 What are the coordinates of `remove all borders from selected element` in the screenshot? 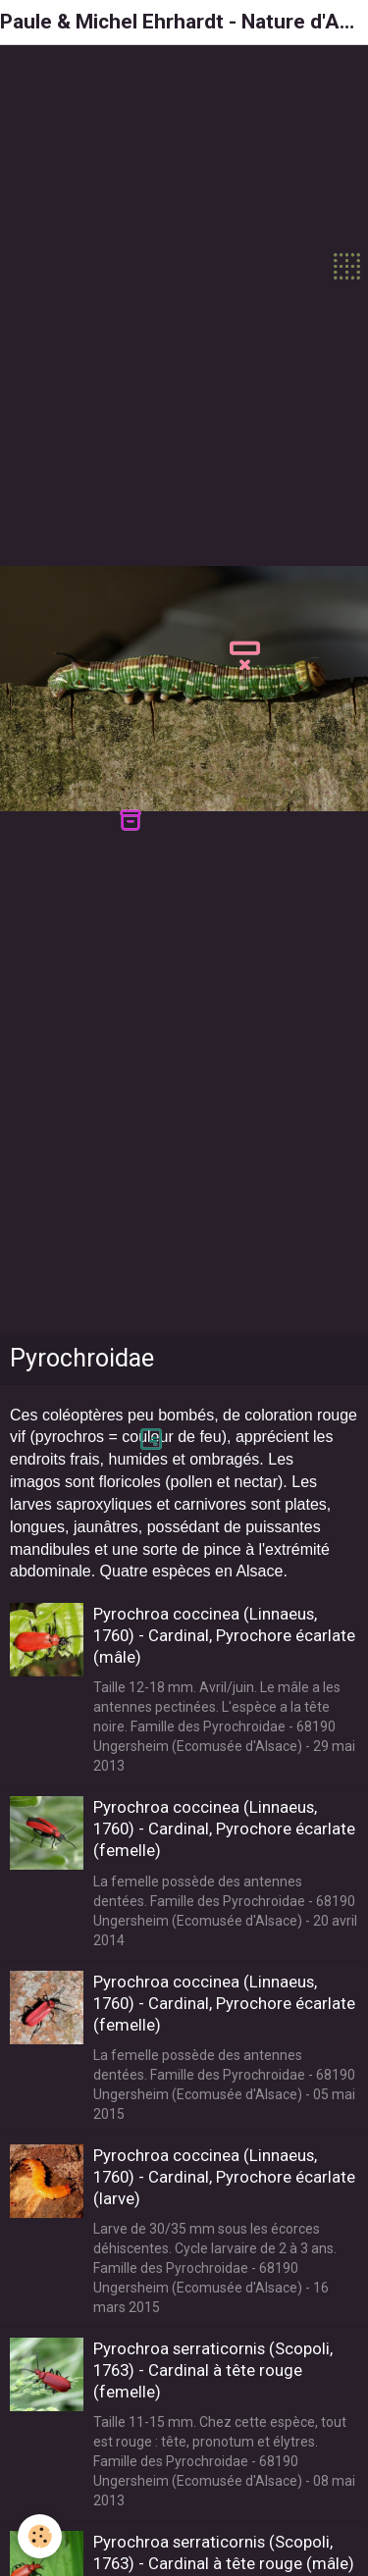 It's located at (346, 266).